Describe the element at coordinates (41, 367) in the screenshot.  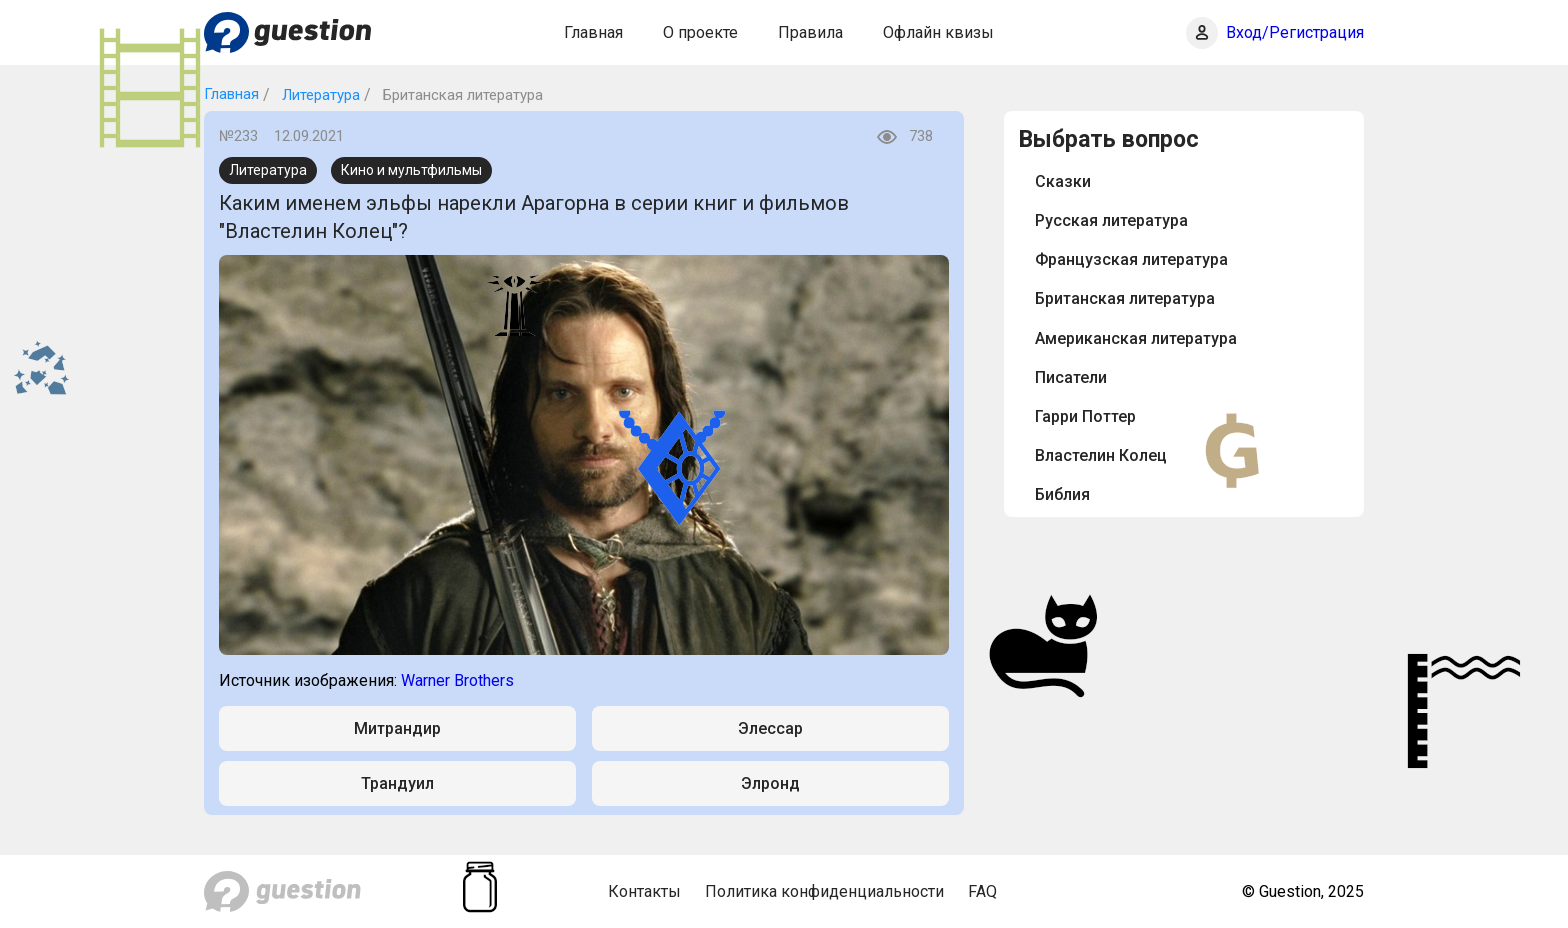
I see `in-game currency or gold rewards` at that location.